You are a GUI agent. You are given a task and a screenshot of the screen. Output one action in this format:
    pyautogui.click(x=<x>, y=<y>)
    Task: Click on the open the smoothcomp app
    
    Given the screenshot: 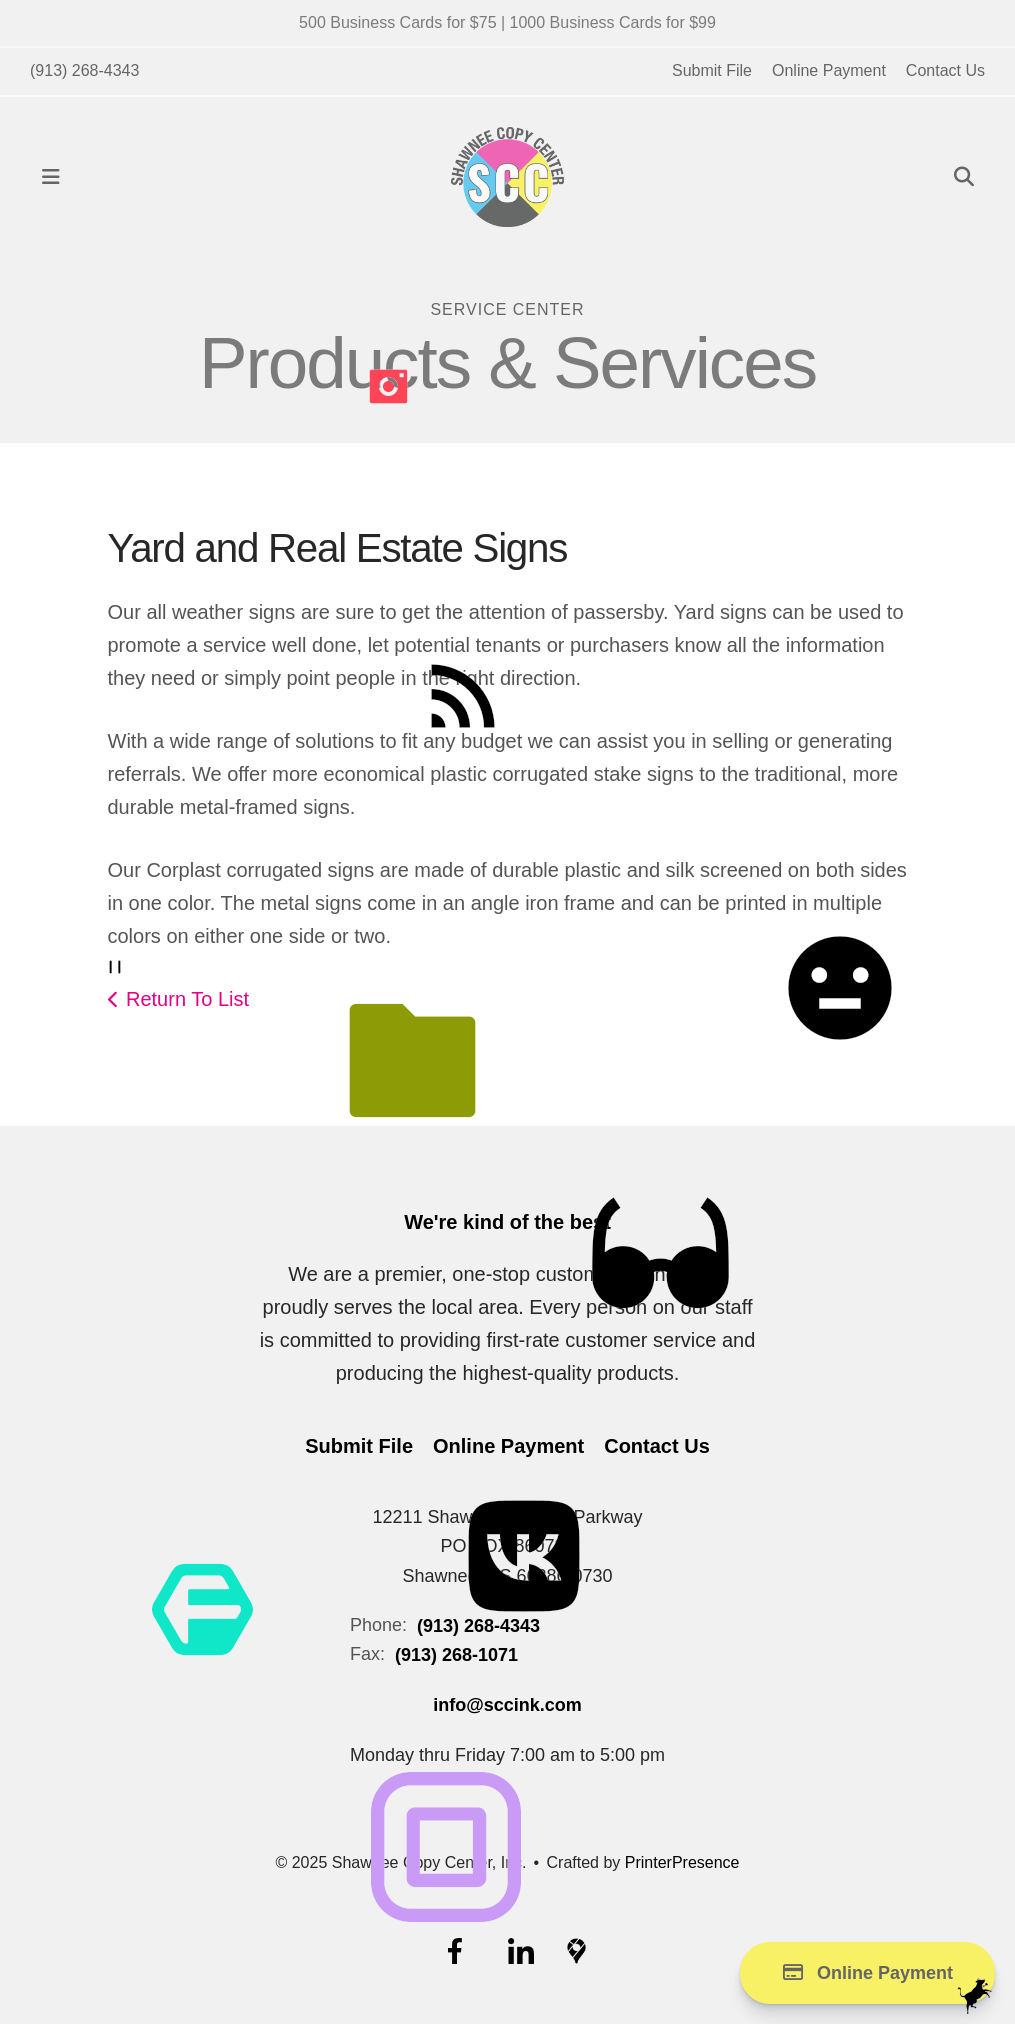 What is the action you would take?
    pyautogui.click(x=446, y=1847)
    